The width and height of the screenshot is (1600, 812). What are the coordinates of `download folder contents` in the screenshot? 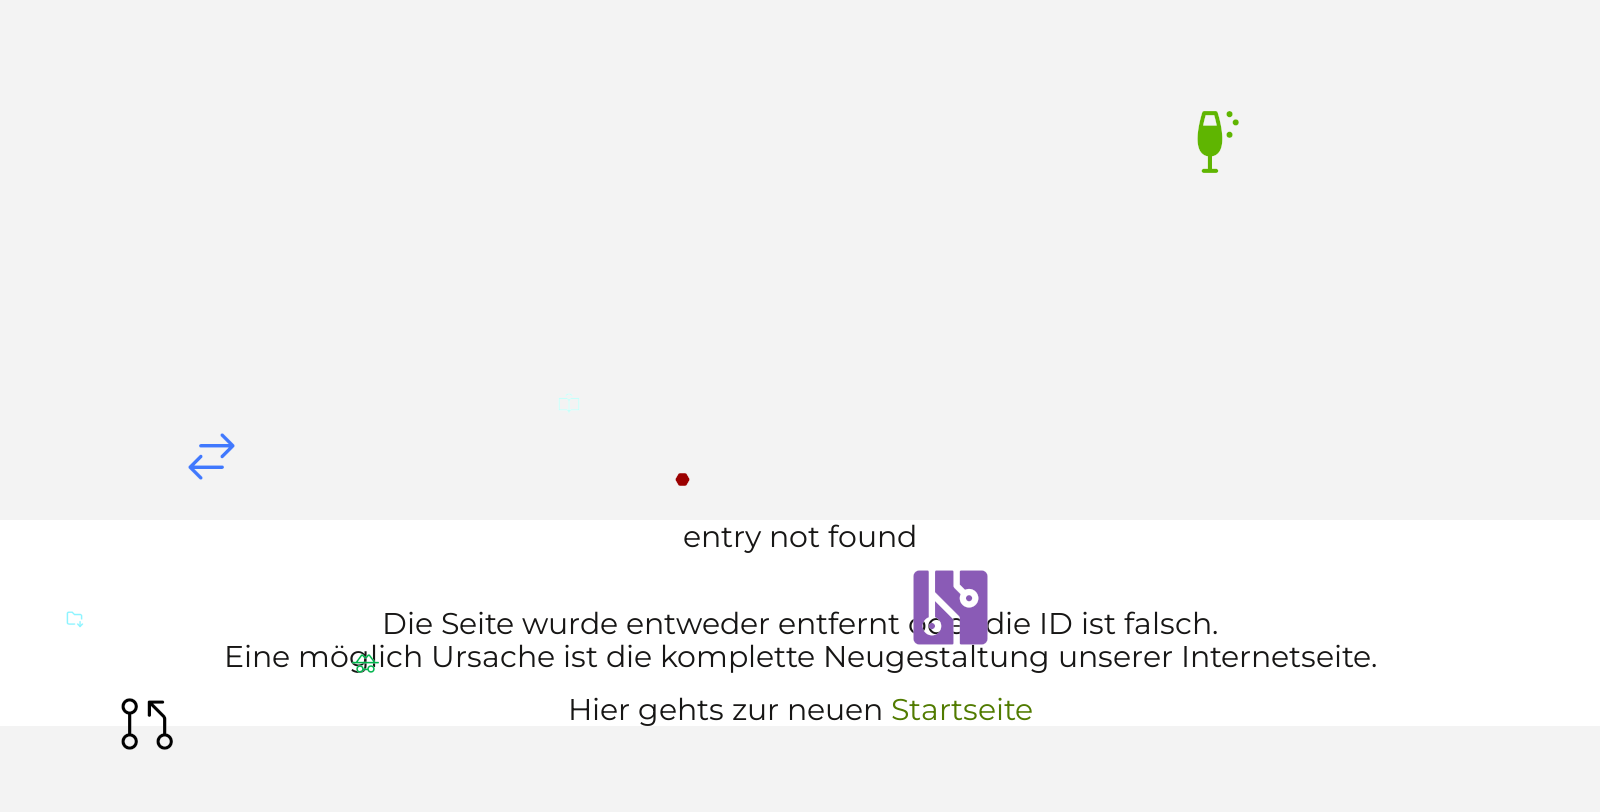 It's located at (74, 618).